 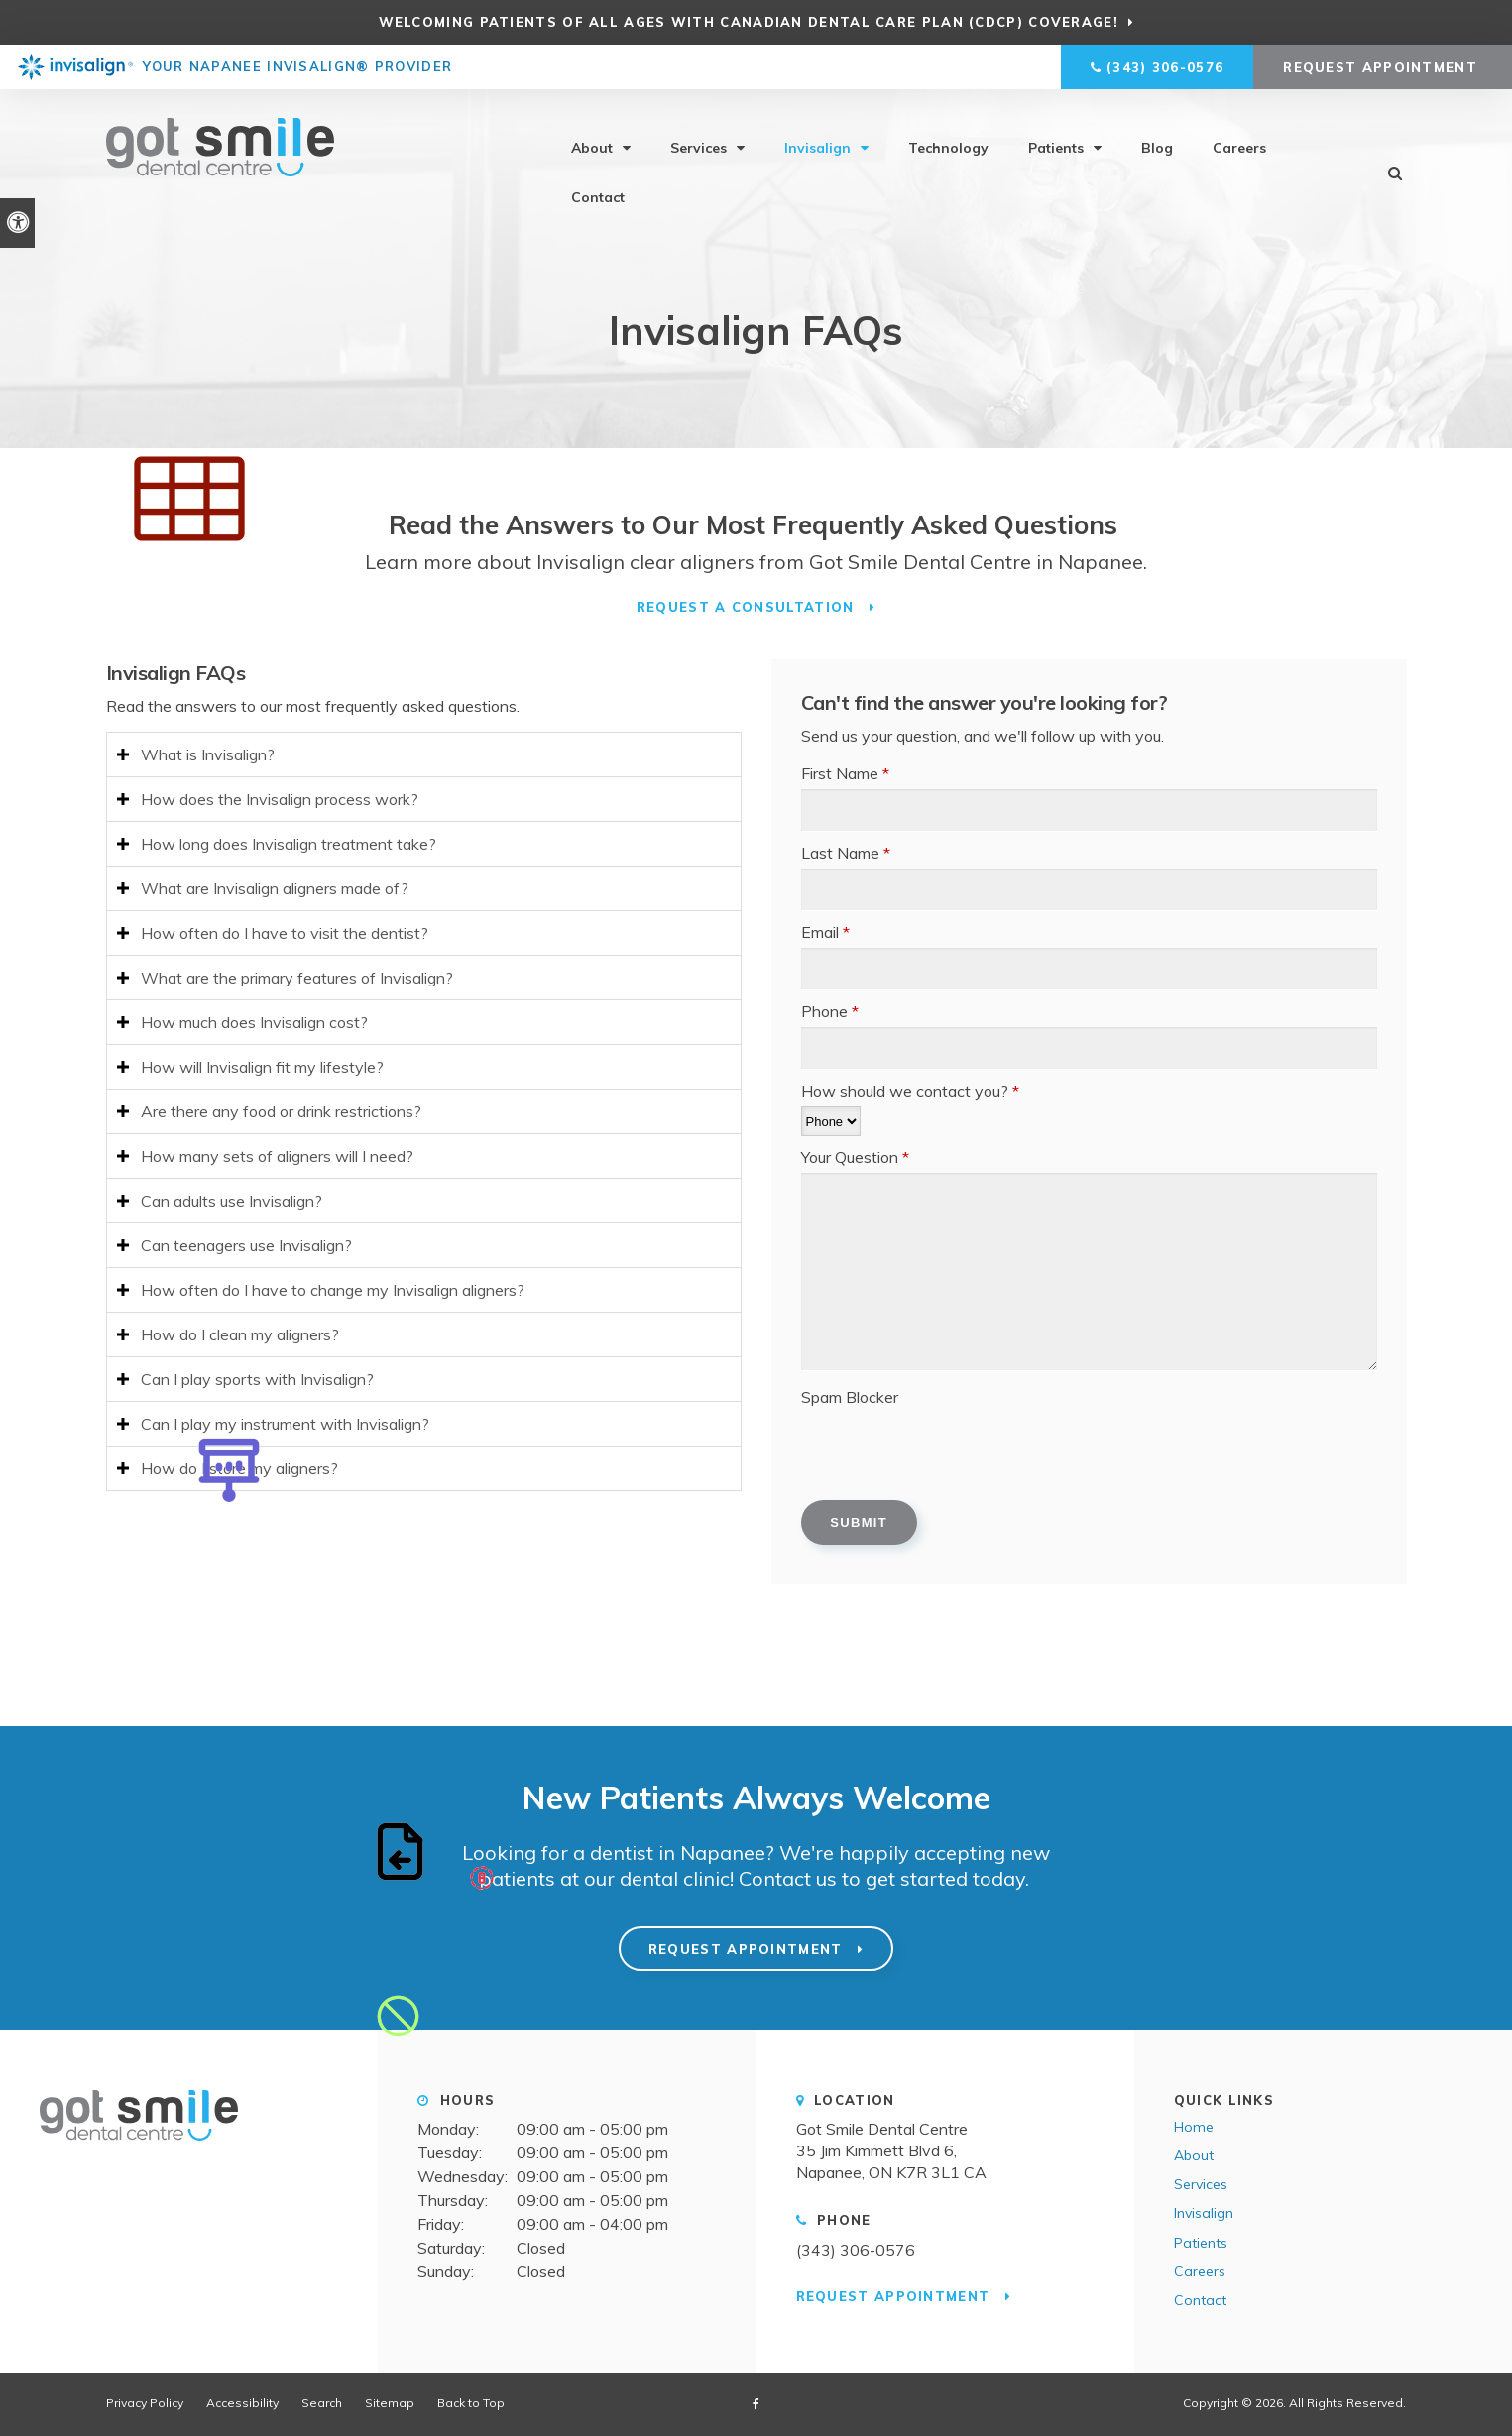 What do you see at coordinates (482, 1878) in the screenshot?
I see `step 8 in a multi-step process` at bounding box center [482, 1878].